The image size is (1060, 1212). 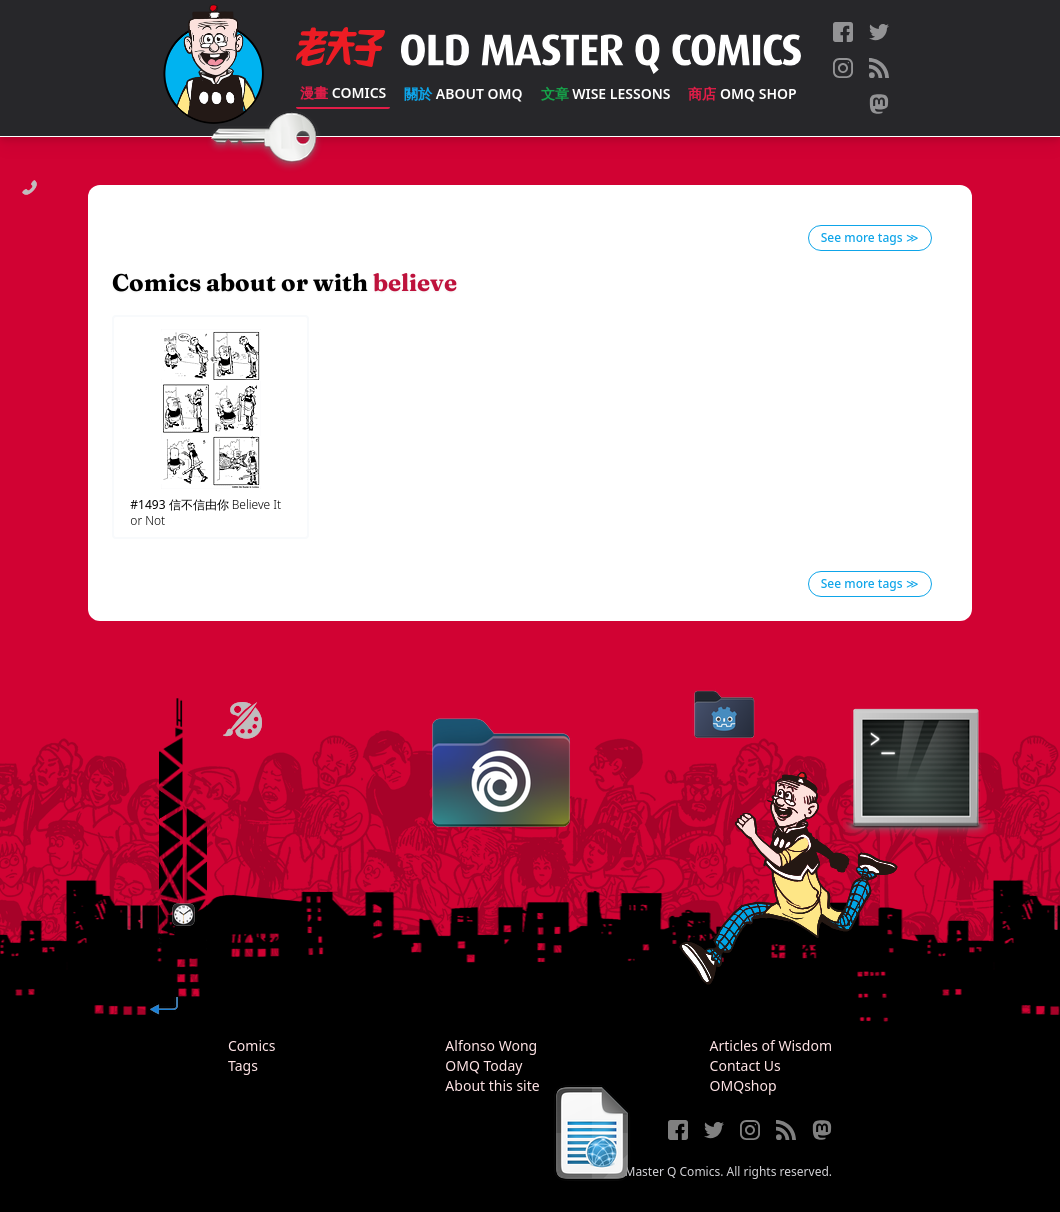 I want to click on open the terminal application, so click(x=915, y=764).